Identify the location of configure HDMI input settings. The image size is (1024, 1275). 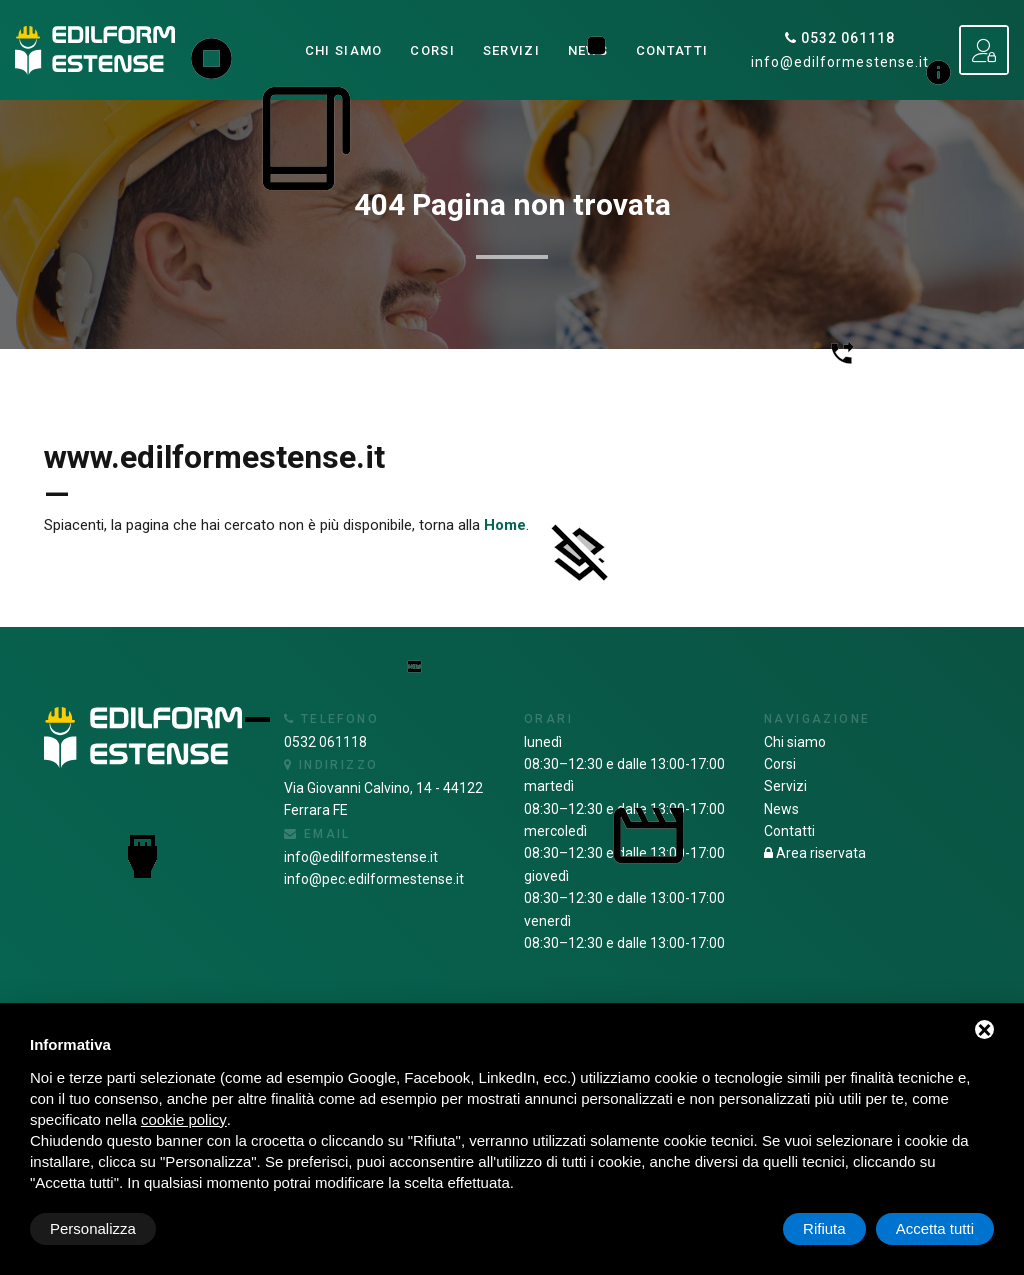
(142, 856).